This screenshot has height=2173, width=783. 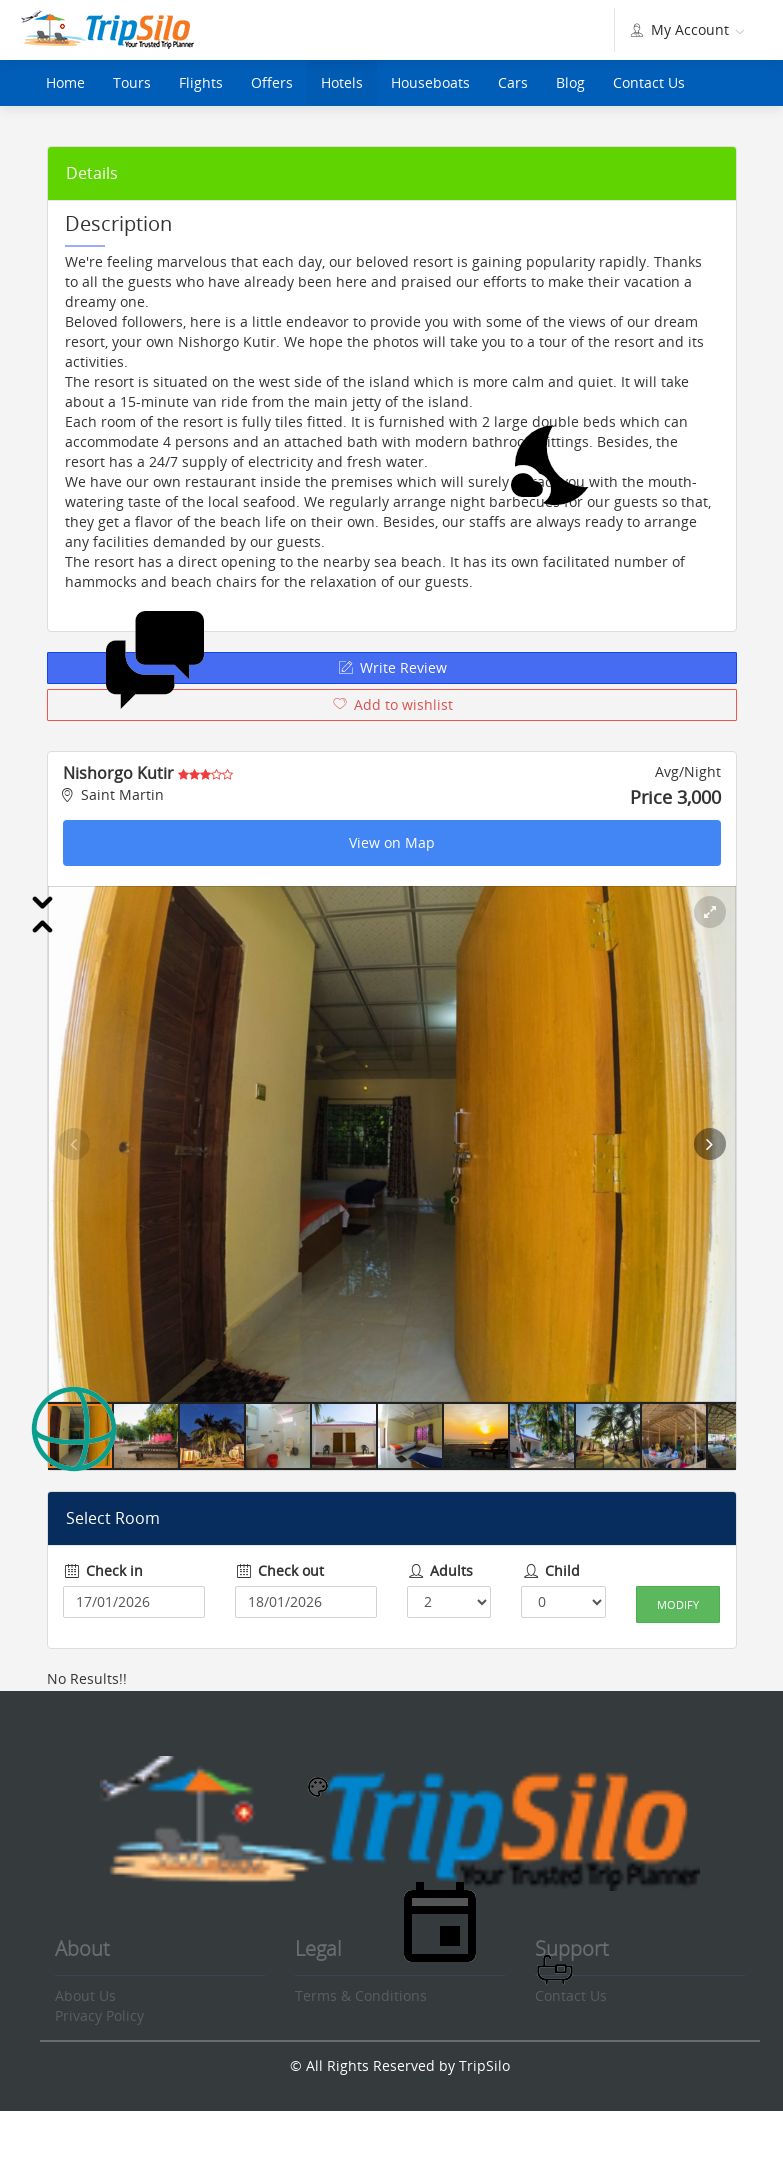 I want to click on access global or international settings, so click(x=74, y=1429).